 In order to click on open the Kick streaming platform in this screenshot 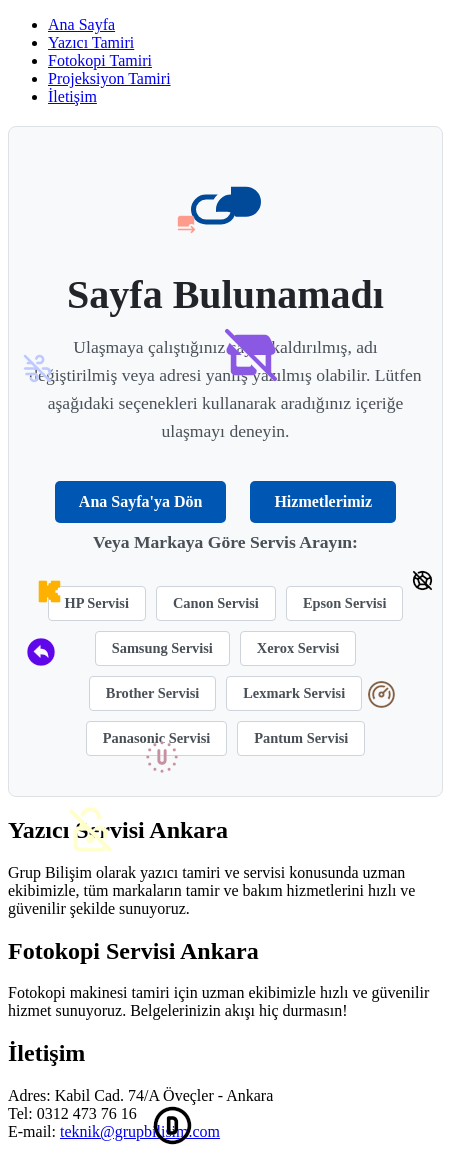, I will do `click(49, 591)`.